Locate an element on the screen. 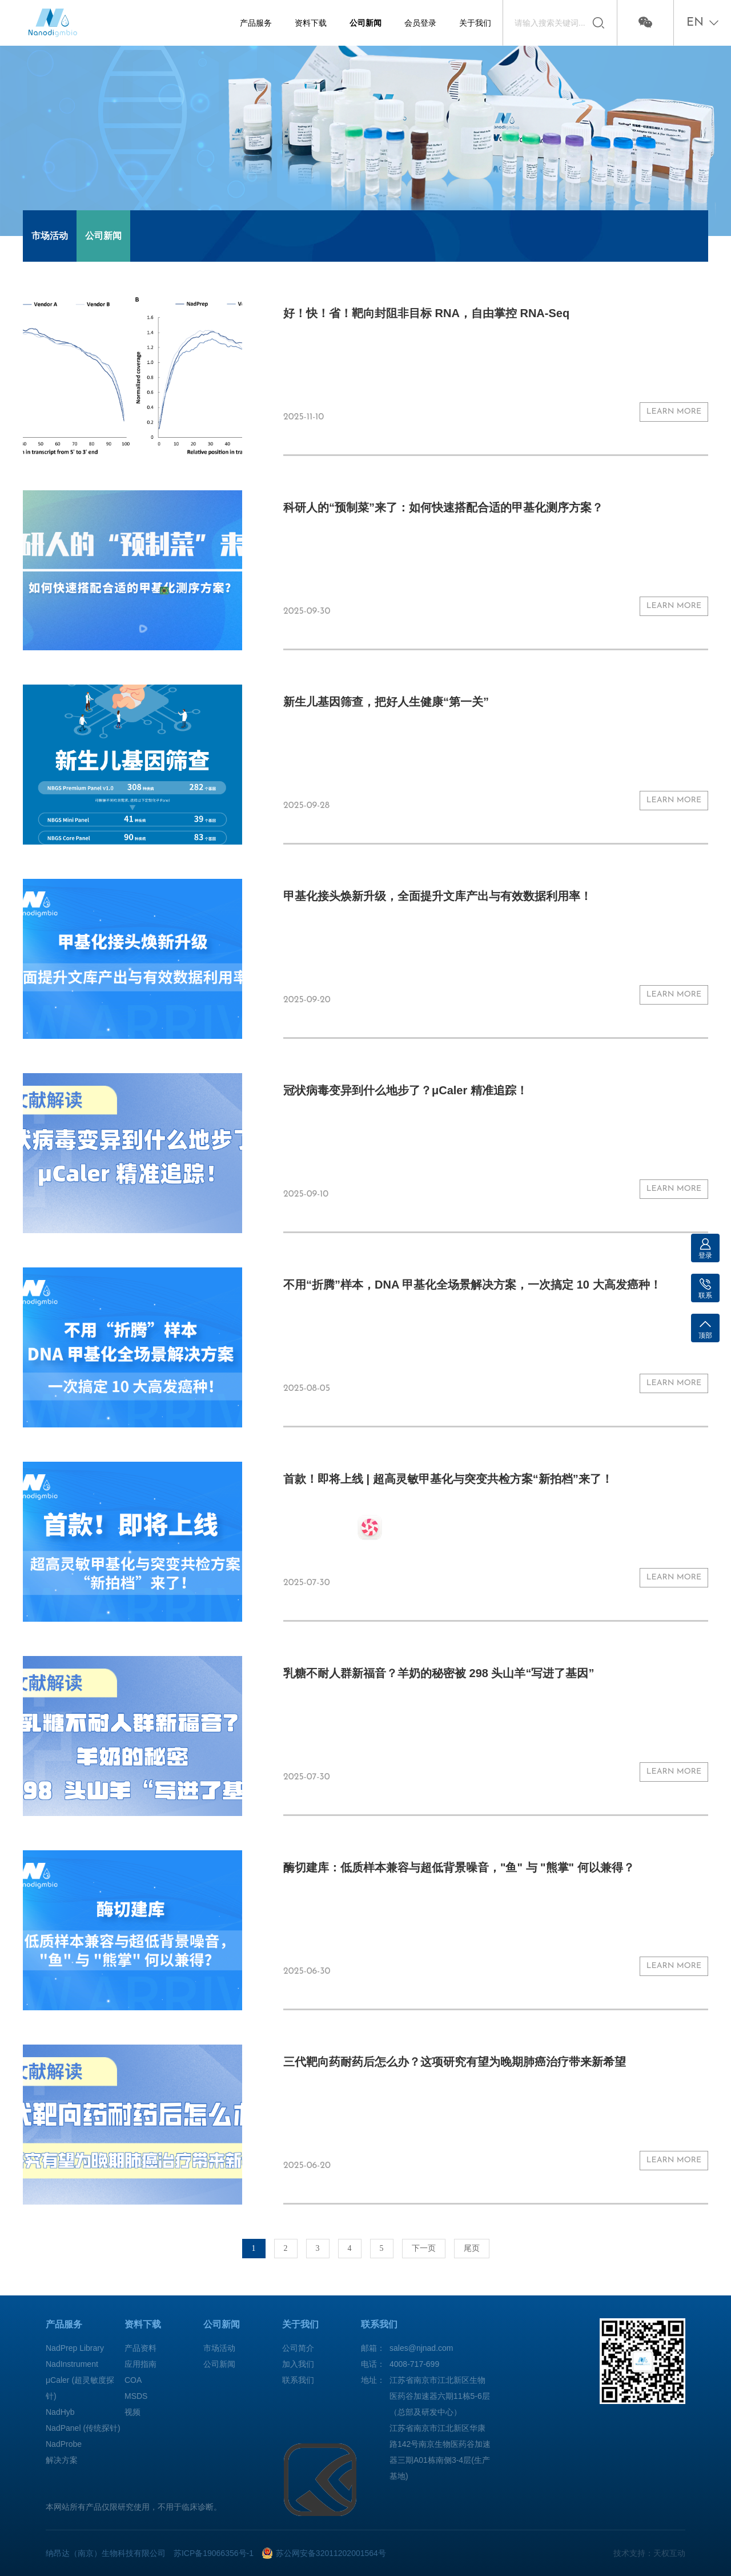 This screenshot has width=731, height=2576. open lollypop music player is located at coordinates (369, 1527).